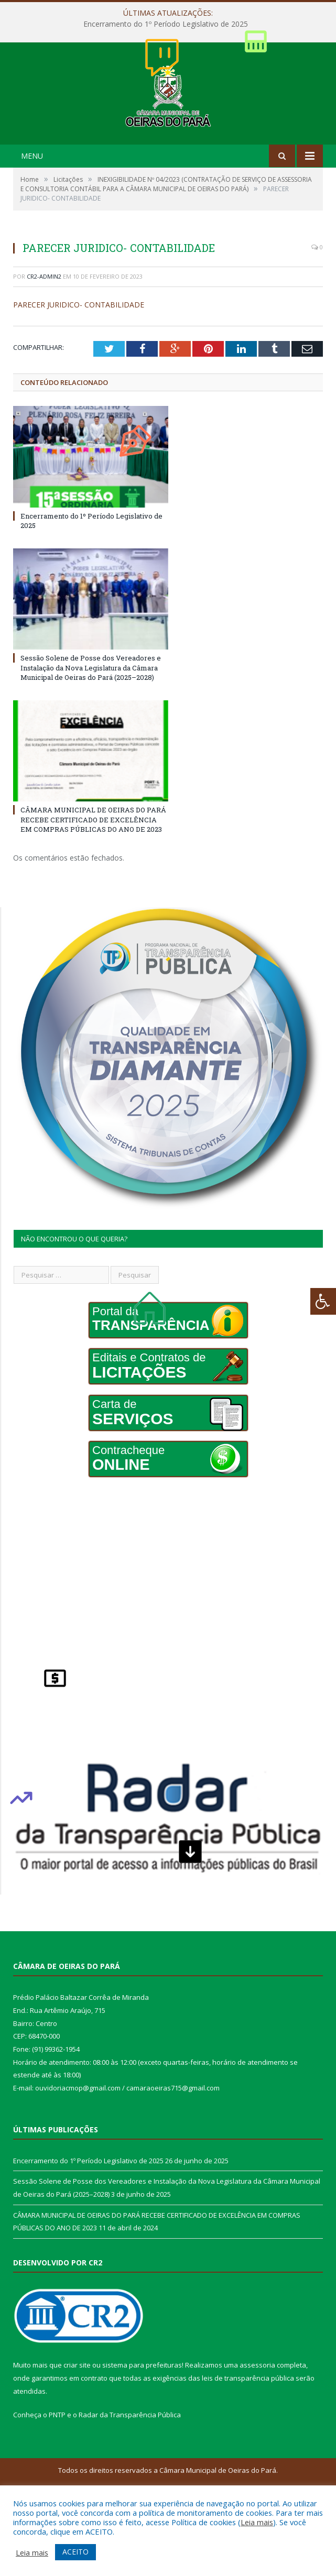  I want to click on access drawing or illustration tools, so click(134, 443).